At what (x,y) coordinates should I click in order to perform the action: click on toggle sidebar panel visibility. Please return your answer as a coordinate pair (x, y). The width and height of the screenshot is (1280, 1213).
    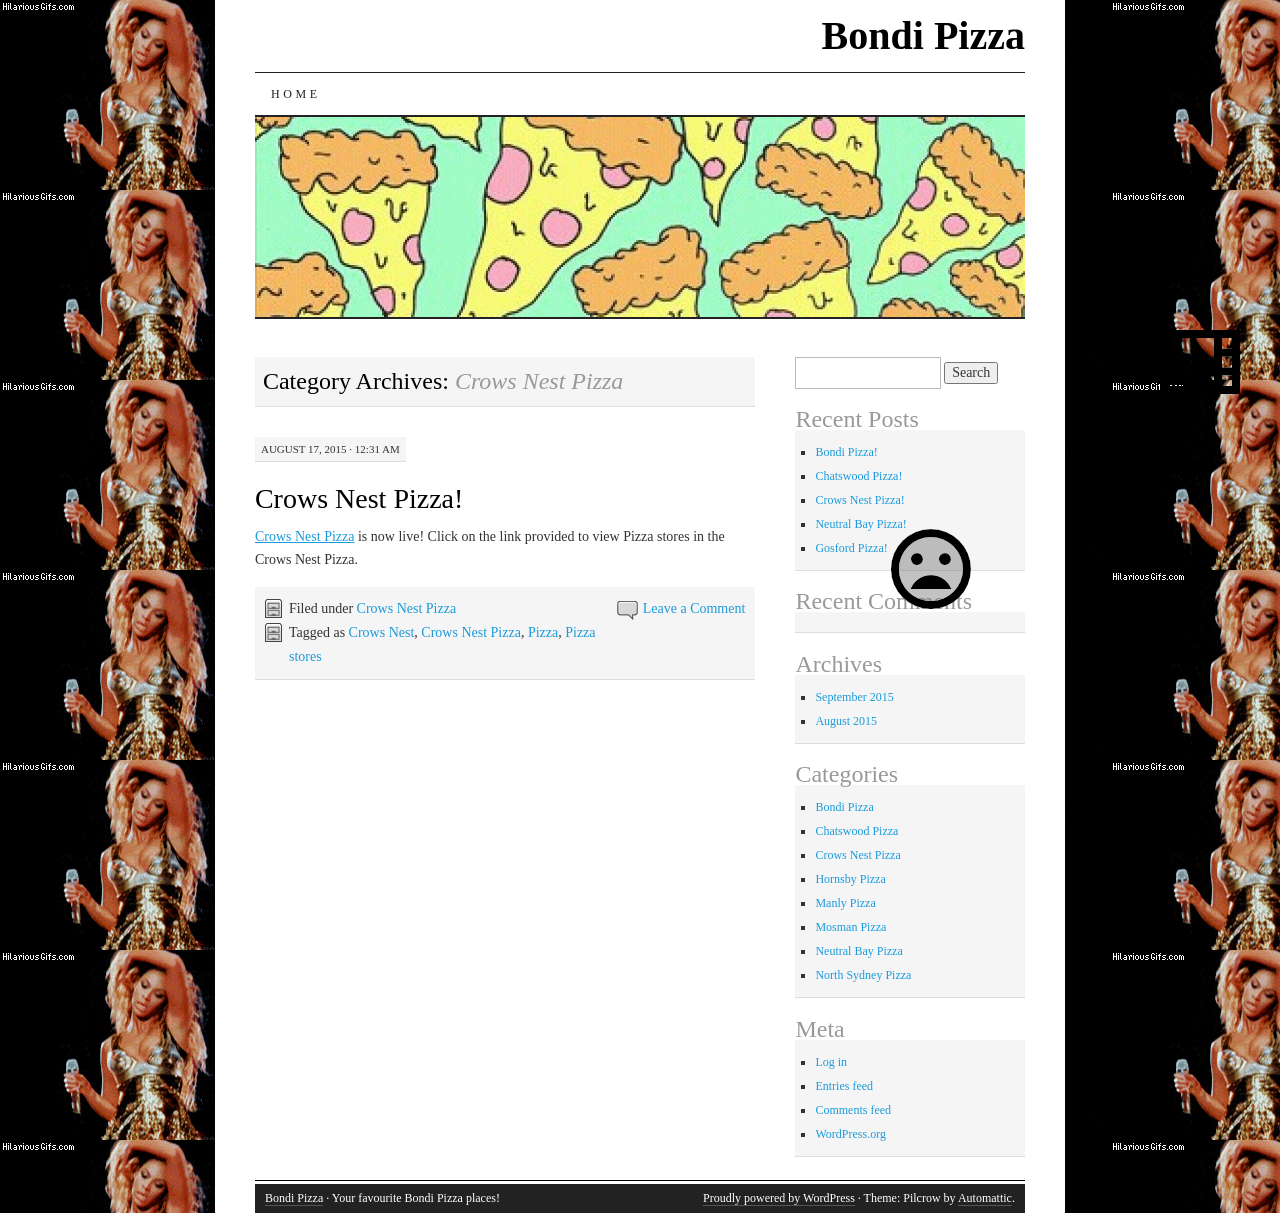
    Looking at the image, I should click on (1200, 362).